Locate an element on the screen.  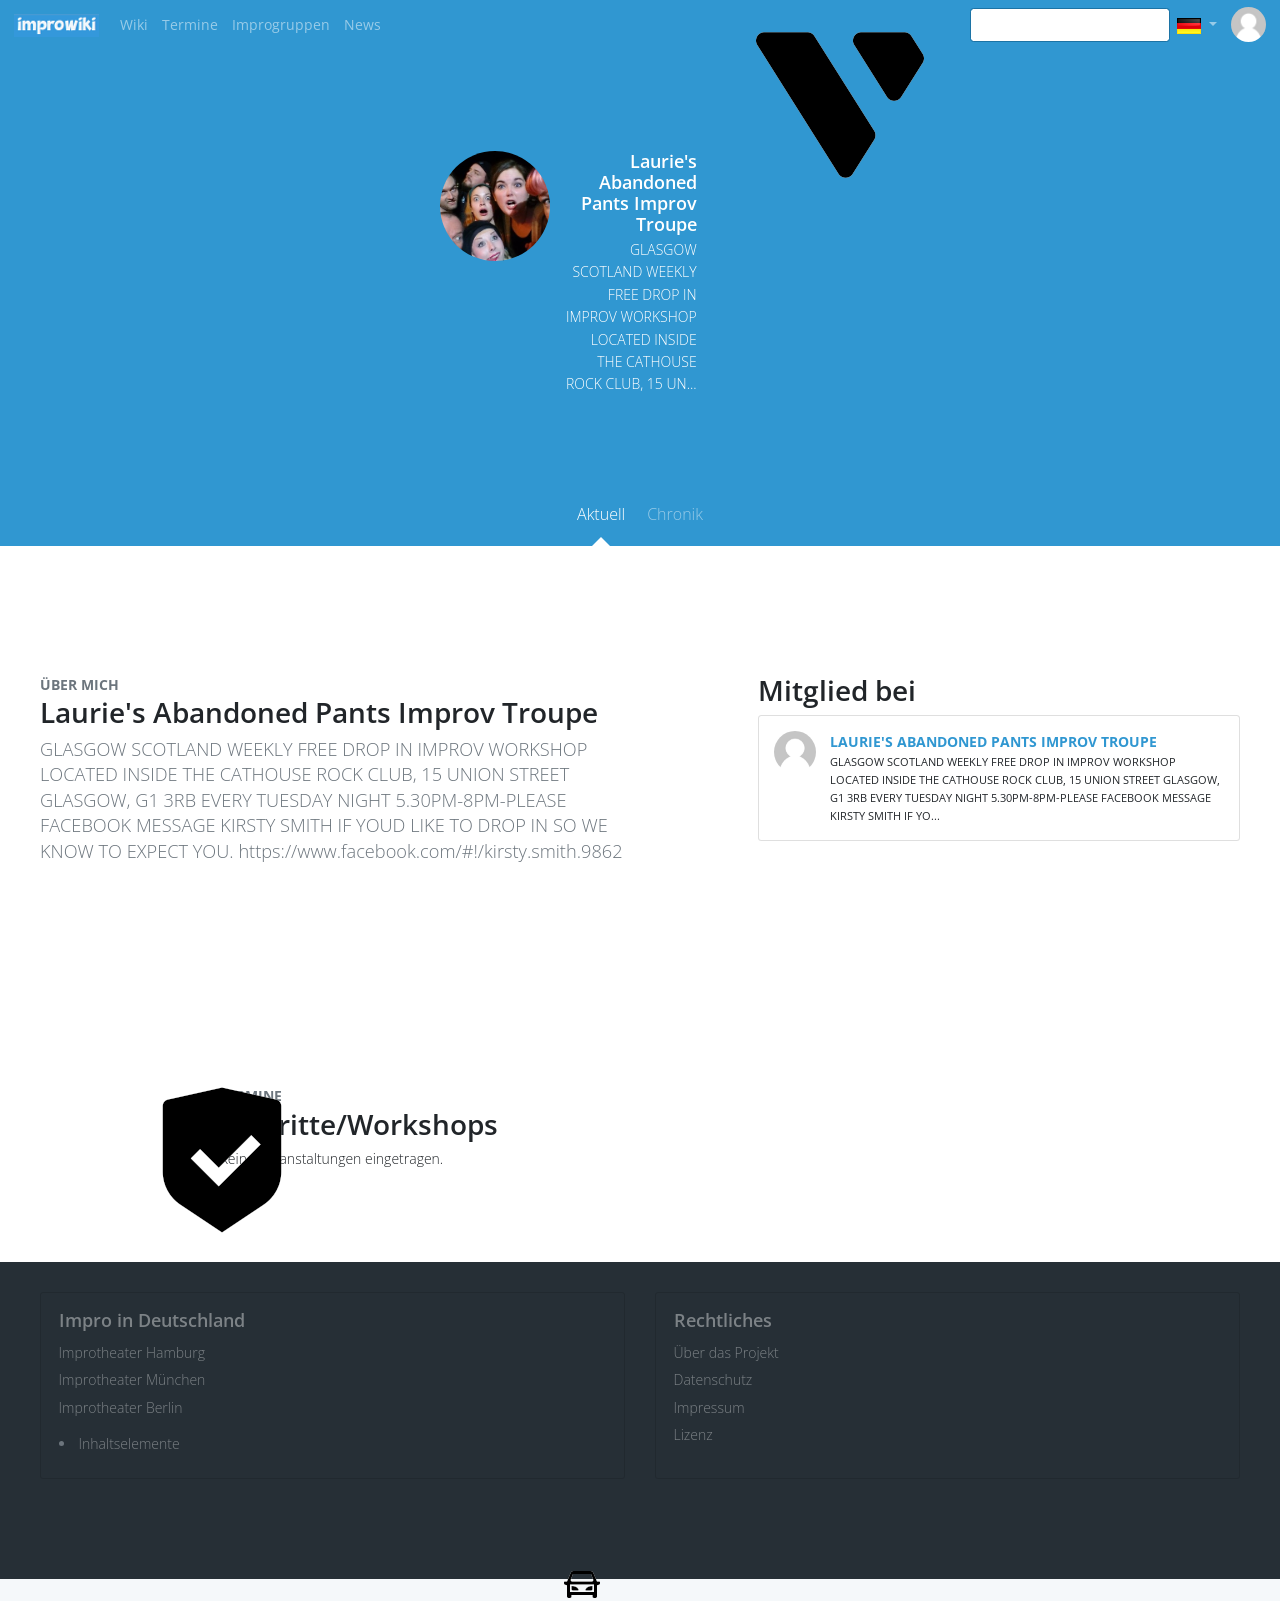
view car or vehicle location is located at coordinates (582, 1583).